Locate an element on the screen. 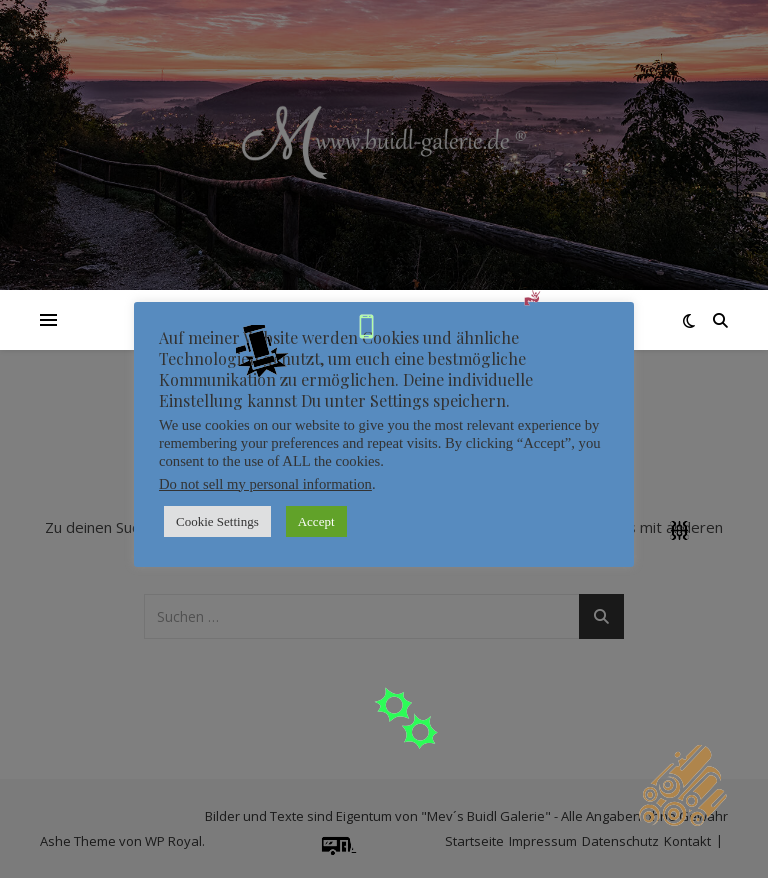 Image resolution: width=768 pixels, height=878 pixels. summon a demon from a portal is located at coordinates (532, 297).